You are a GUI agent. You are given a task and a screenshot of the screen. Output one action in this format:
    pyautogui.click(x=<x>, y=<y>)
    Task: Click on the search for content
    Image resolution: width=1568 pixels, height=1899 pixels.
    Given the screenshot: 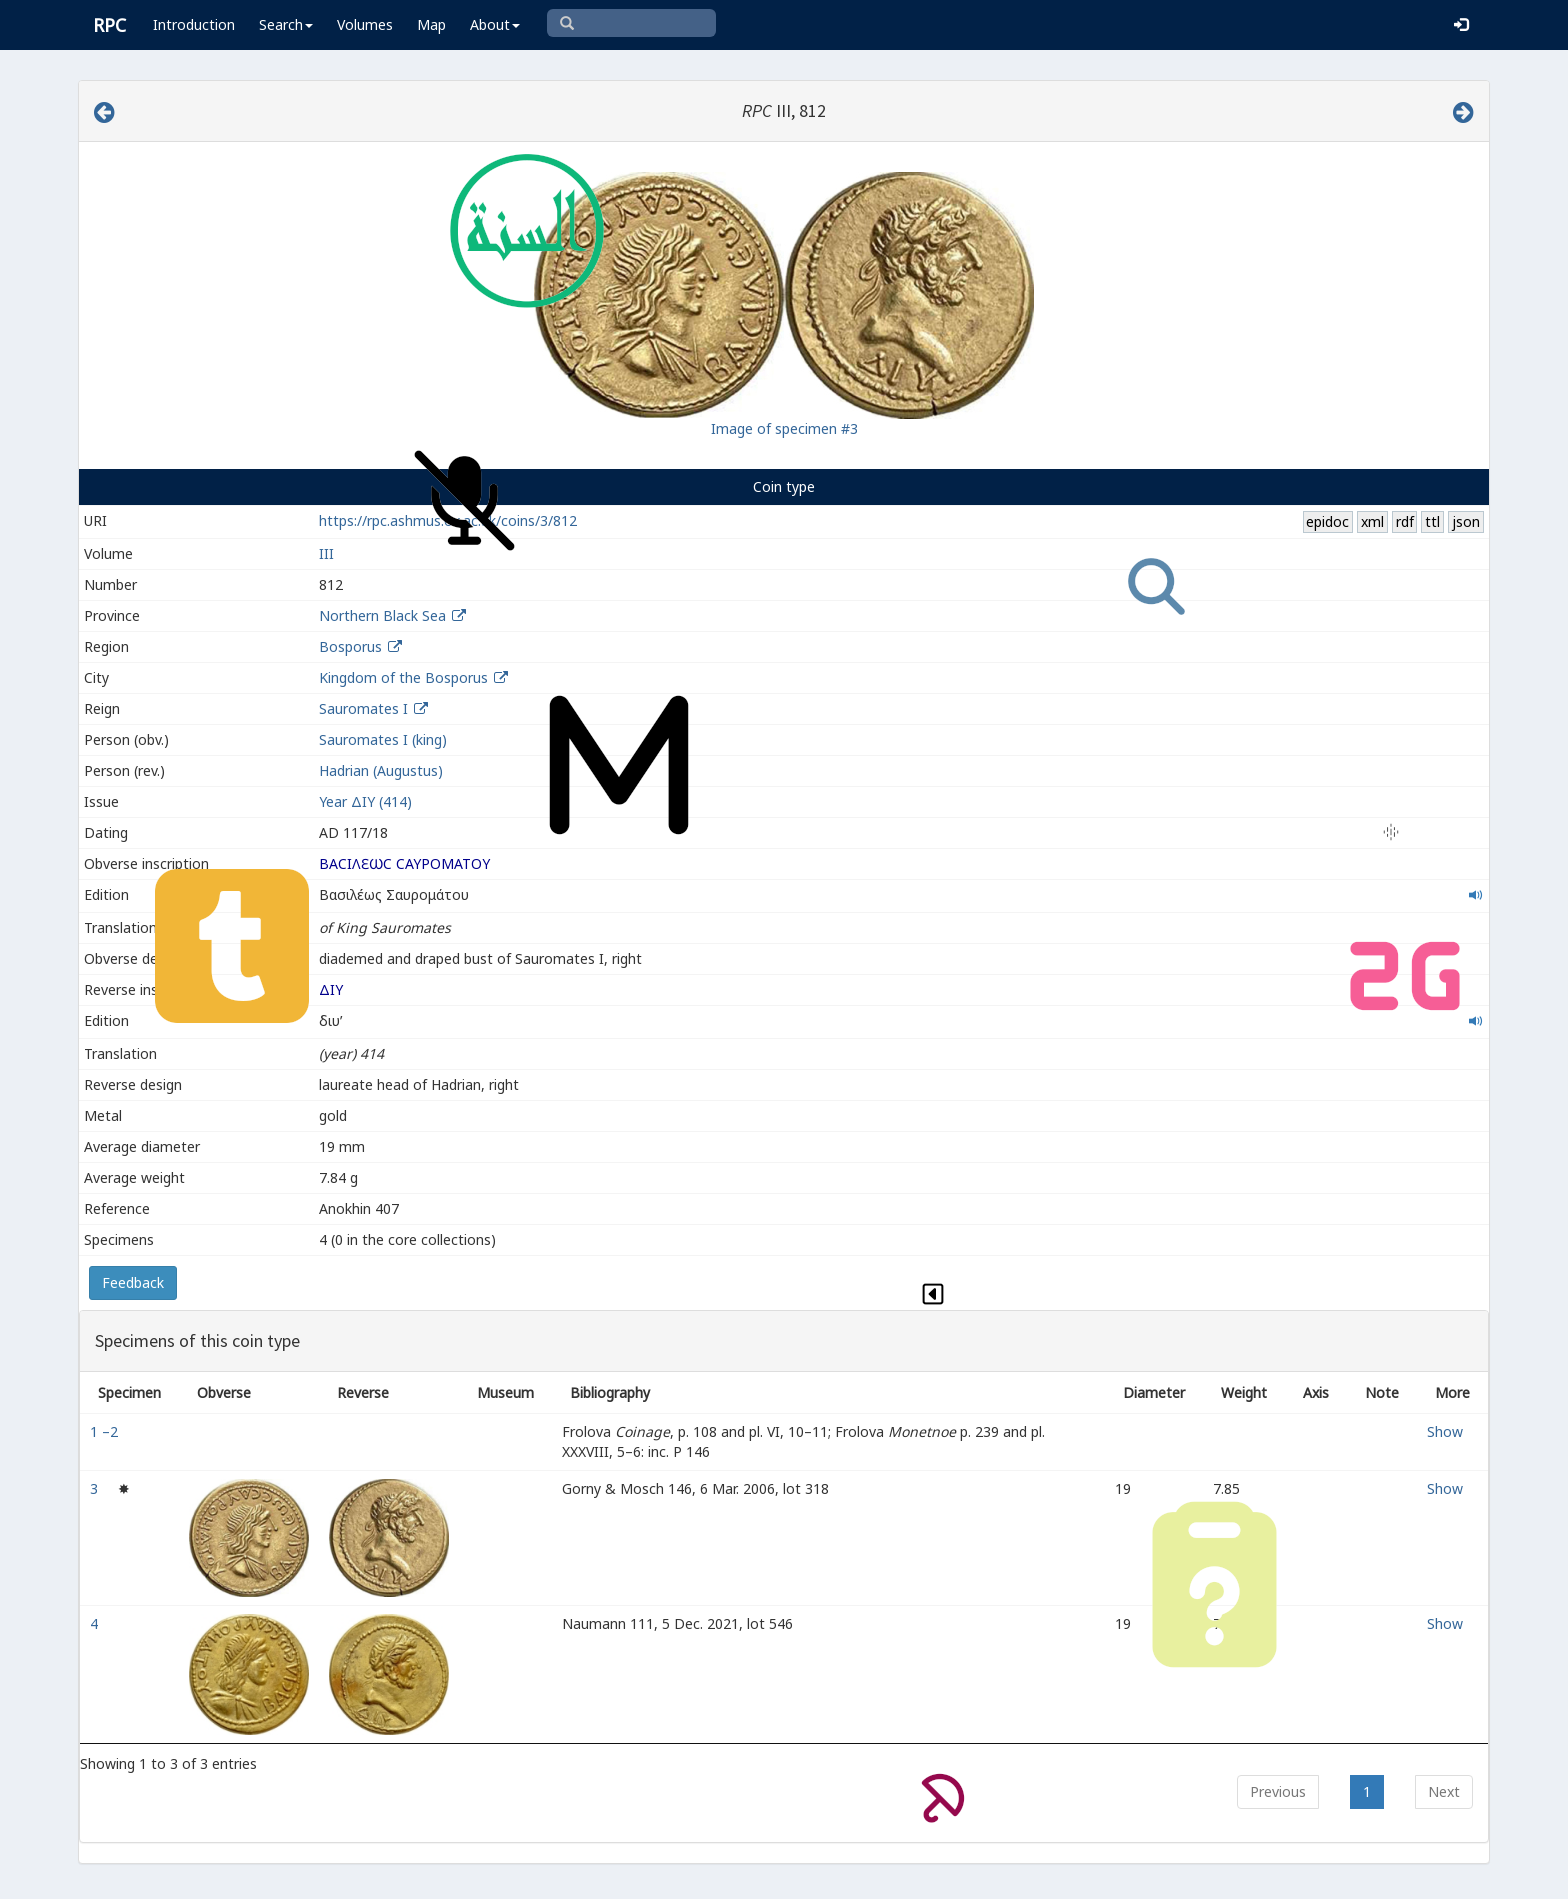 What is the action you would take?
    pyautogui.click(x=1156, y=586)
    